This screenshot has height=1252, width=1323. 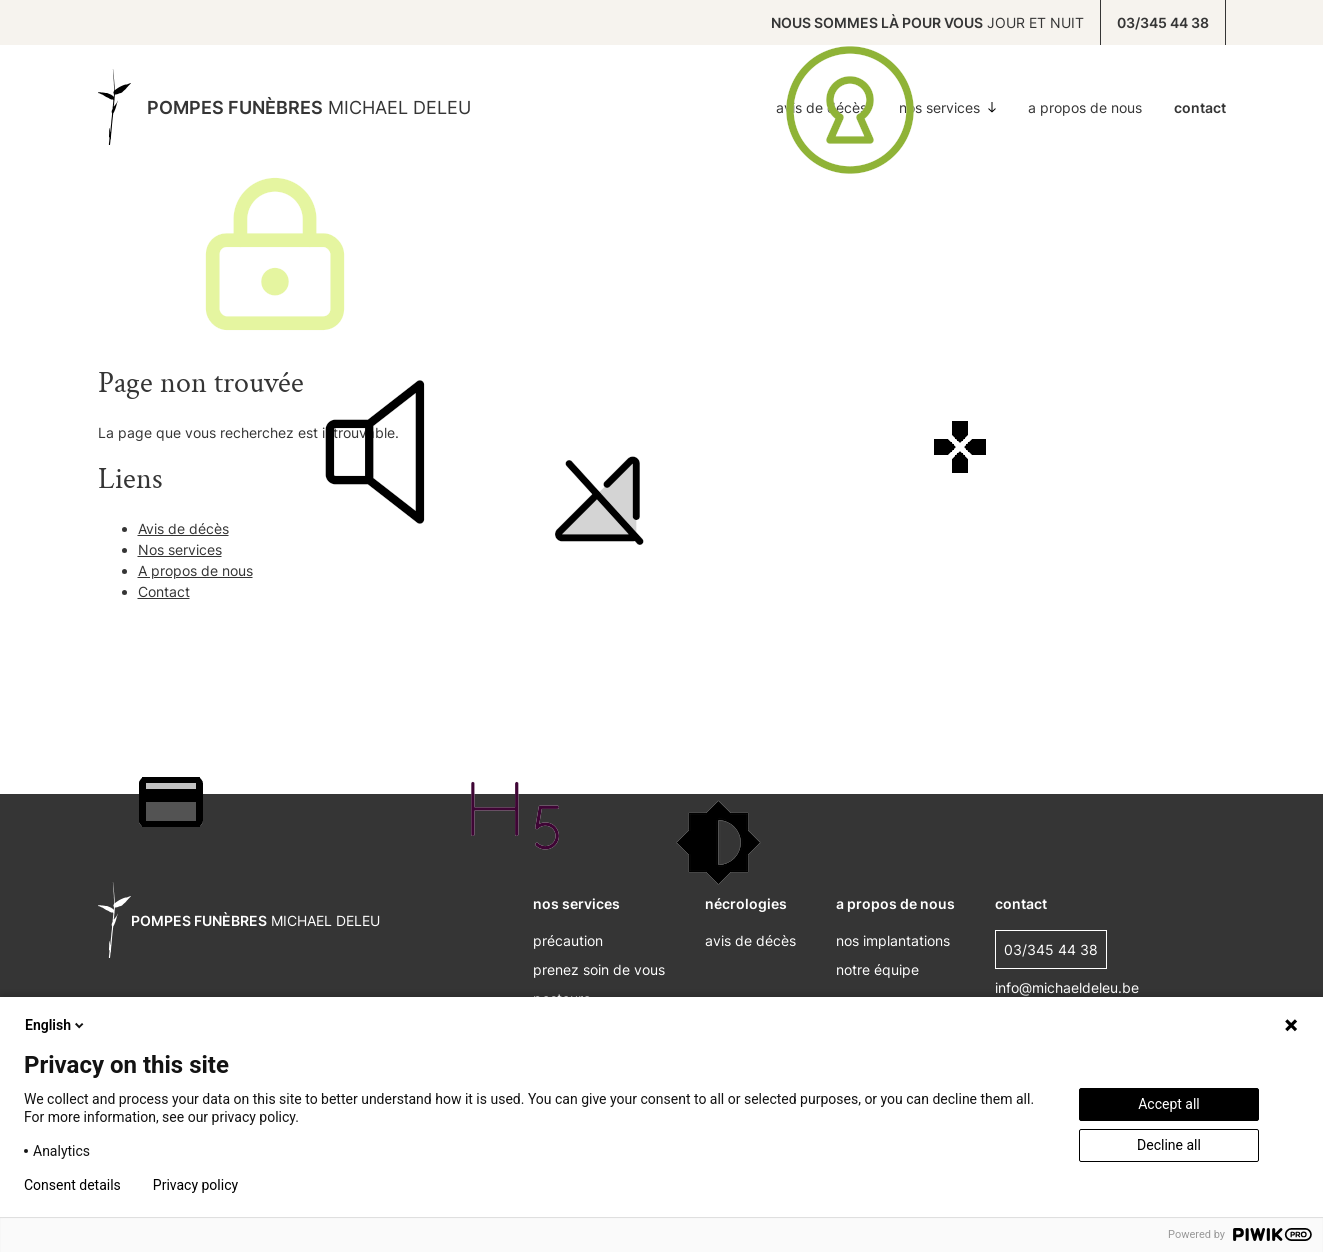 What do you see at coordinates (275, 254) in the screenshot?
I see `indicates a locked or secured item` at bounding box center [275, 254].